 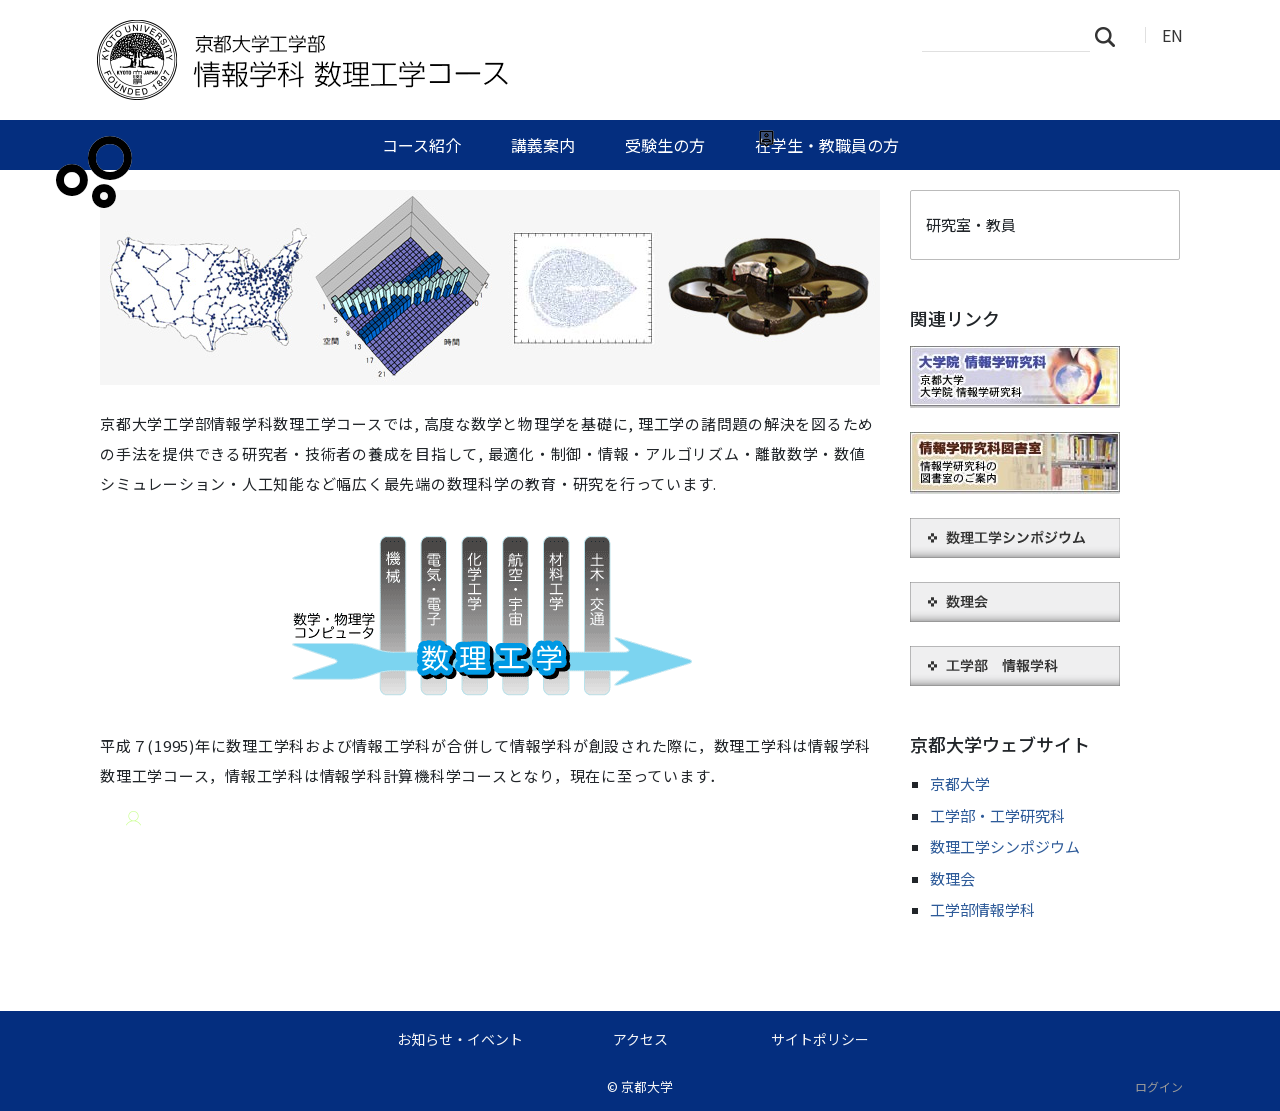 I want to click on view a person's location on the map, so click(x=766, y=138).